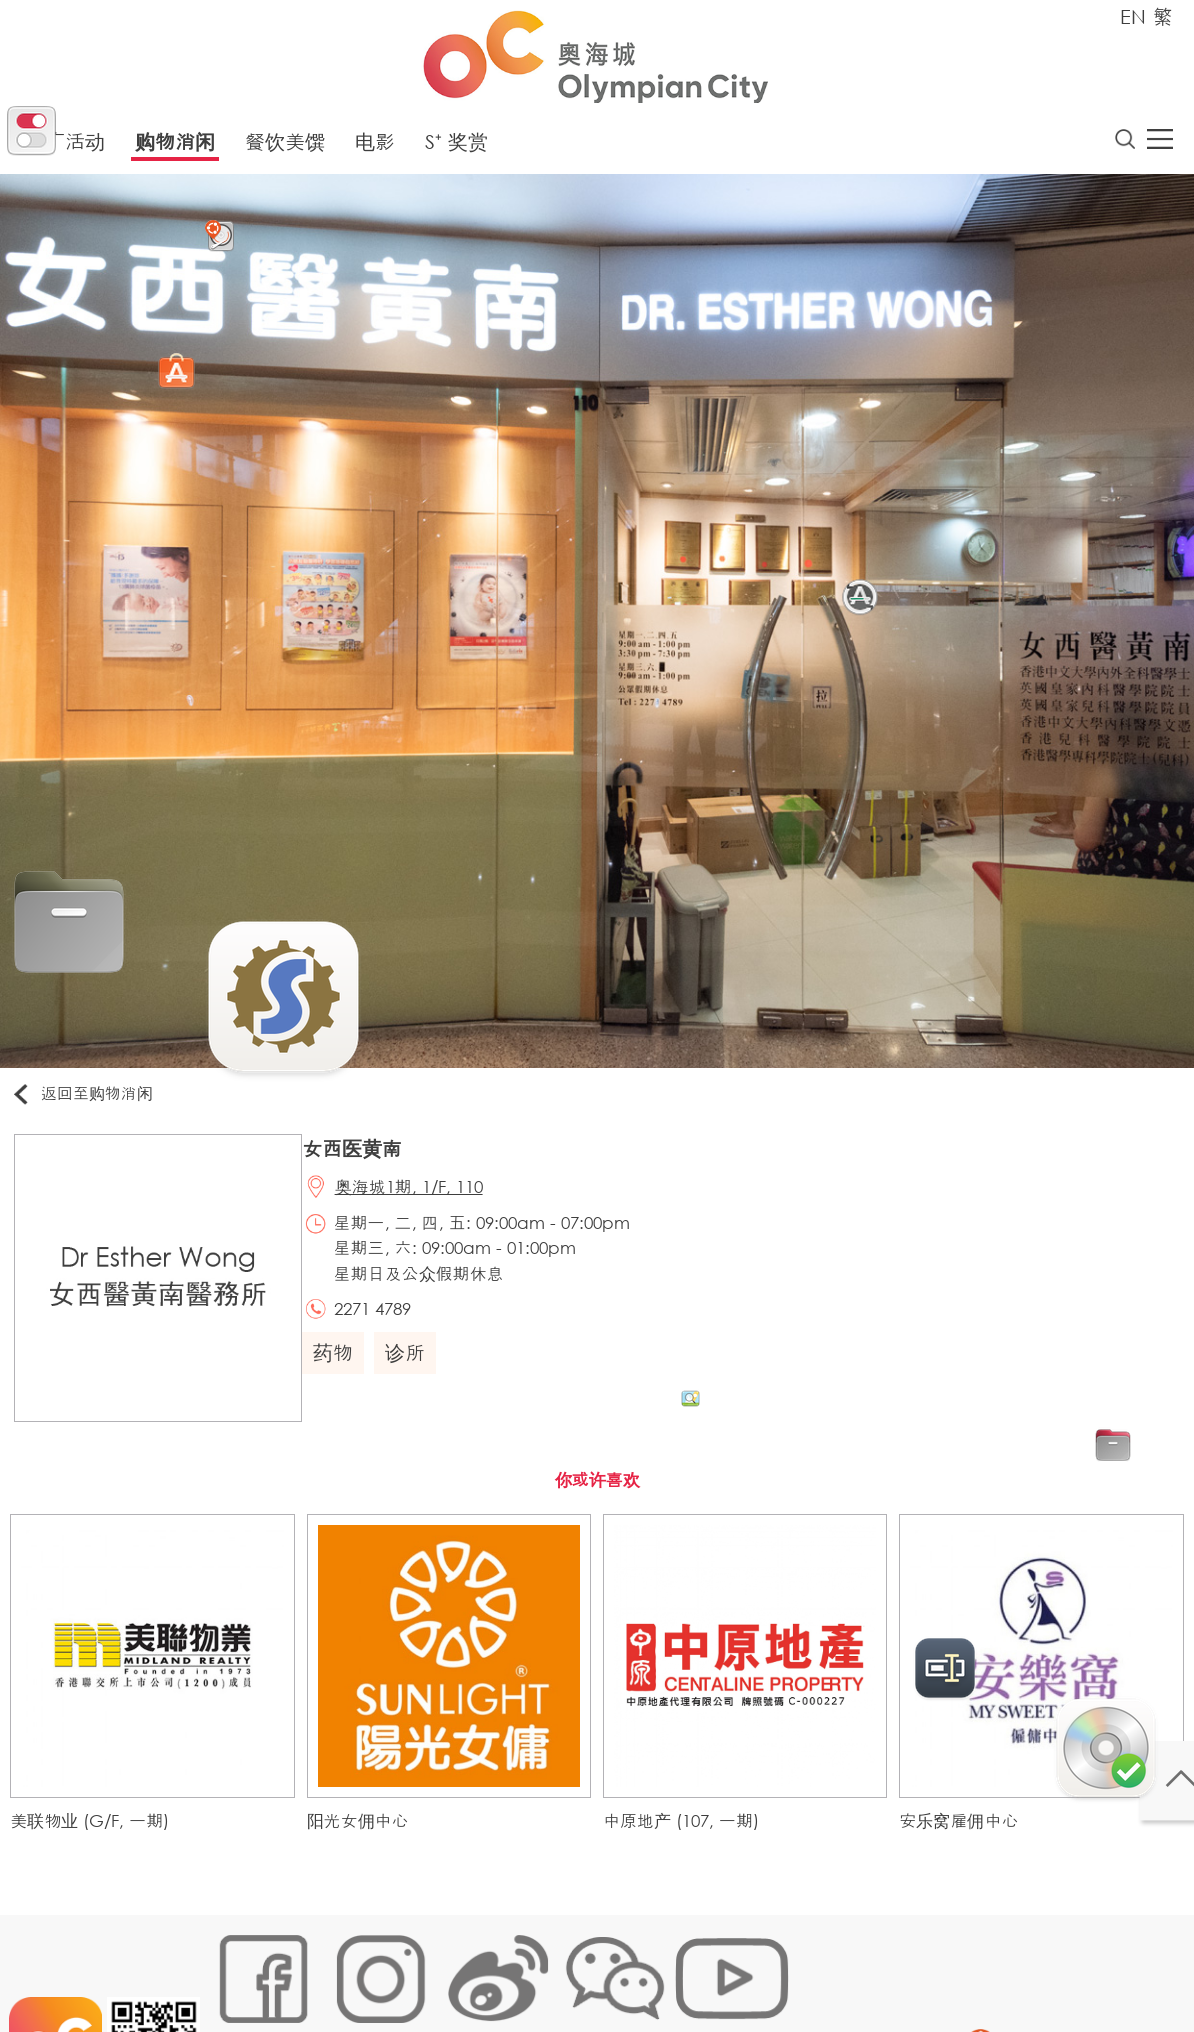 This screenshot has height=2032, width=1194. I want to click on open image viewer application, so click(690, 1398).